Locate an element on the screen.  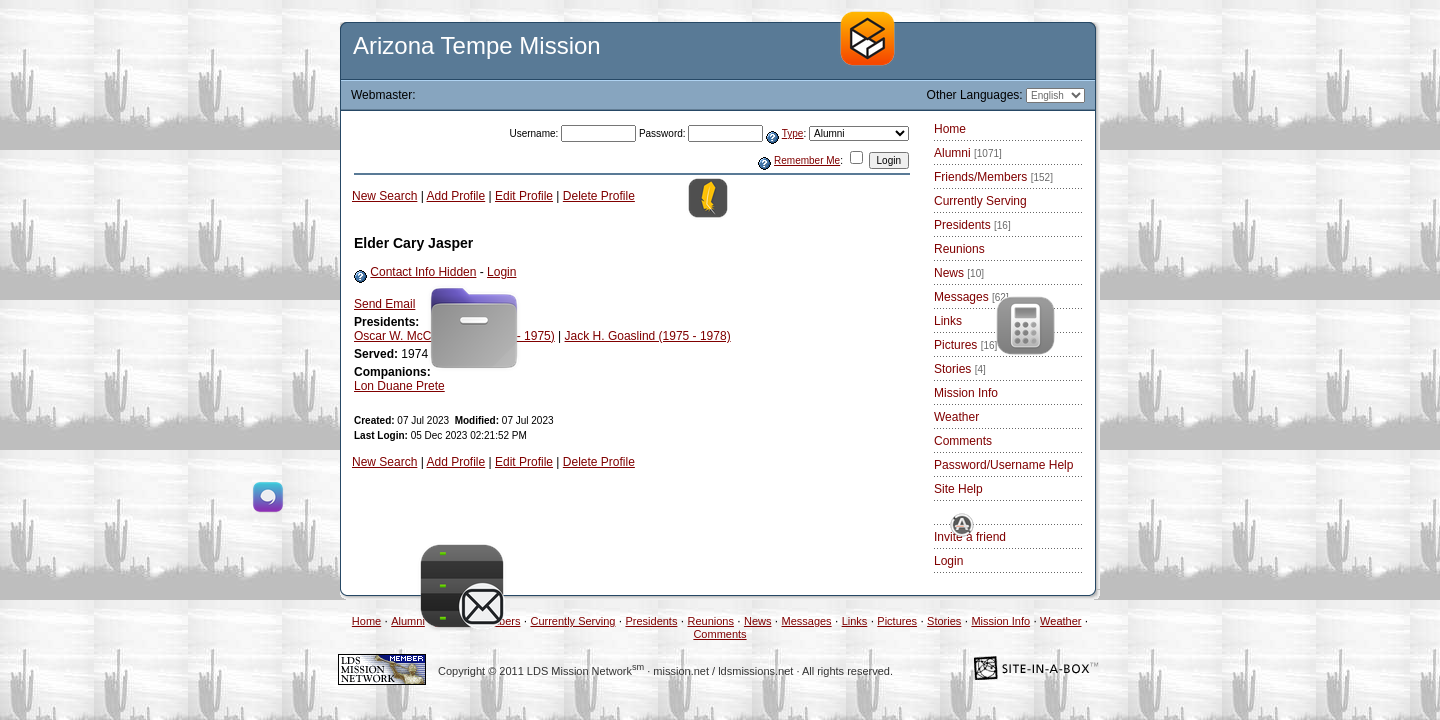
launch linux lite application is located at coordinates (708, 198).